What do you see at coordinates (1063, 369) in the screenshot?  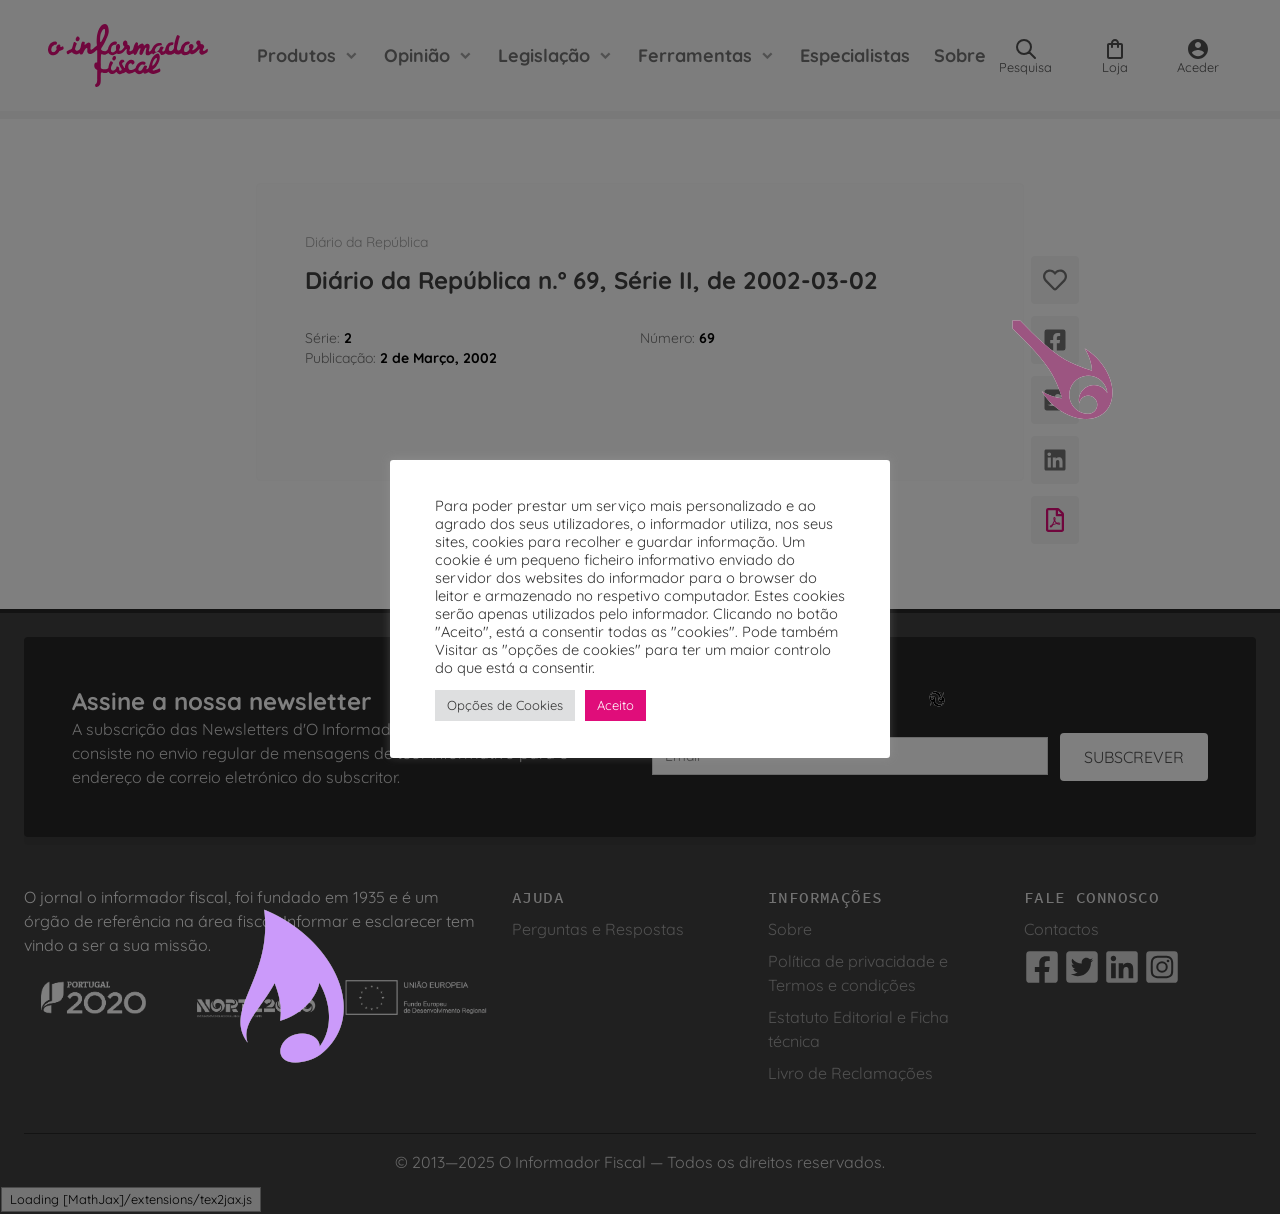 I see `cast a fire spell or ability` at bounding box center [1063, 369].